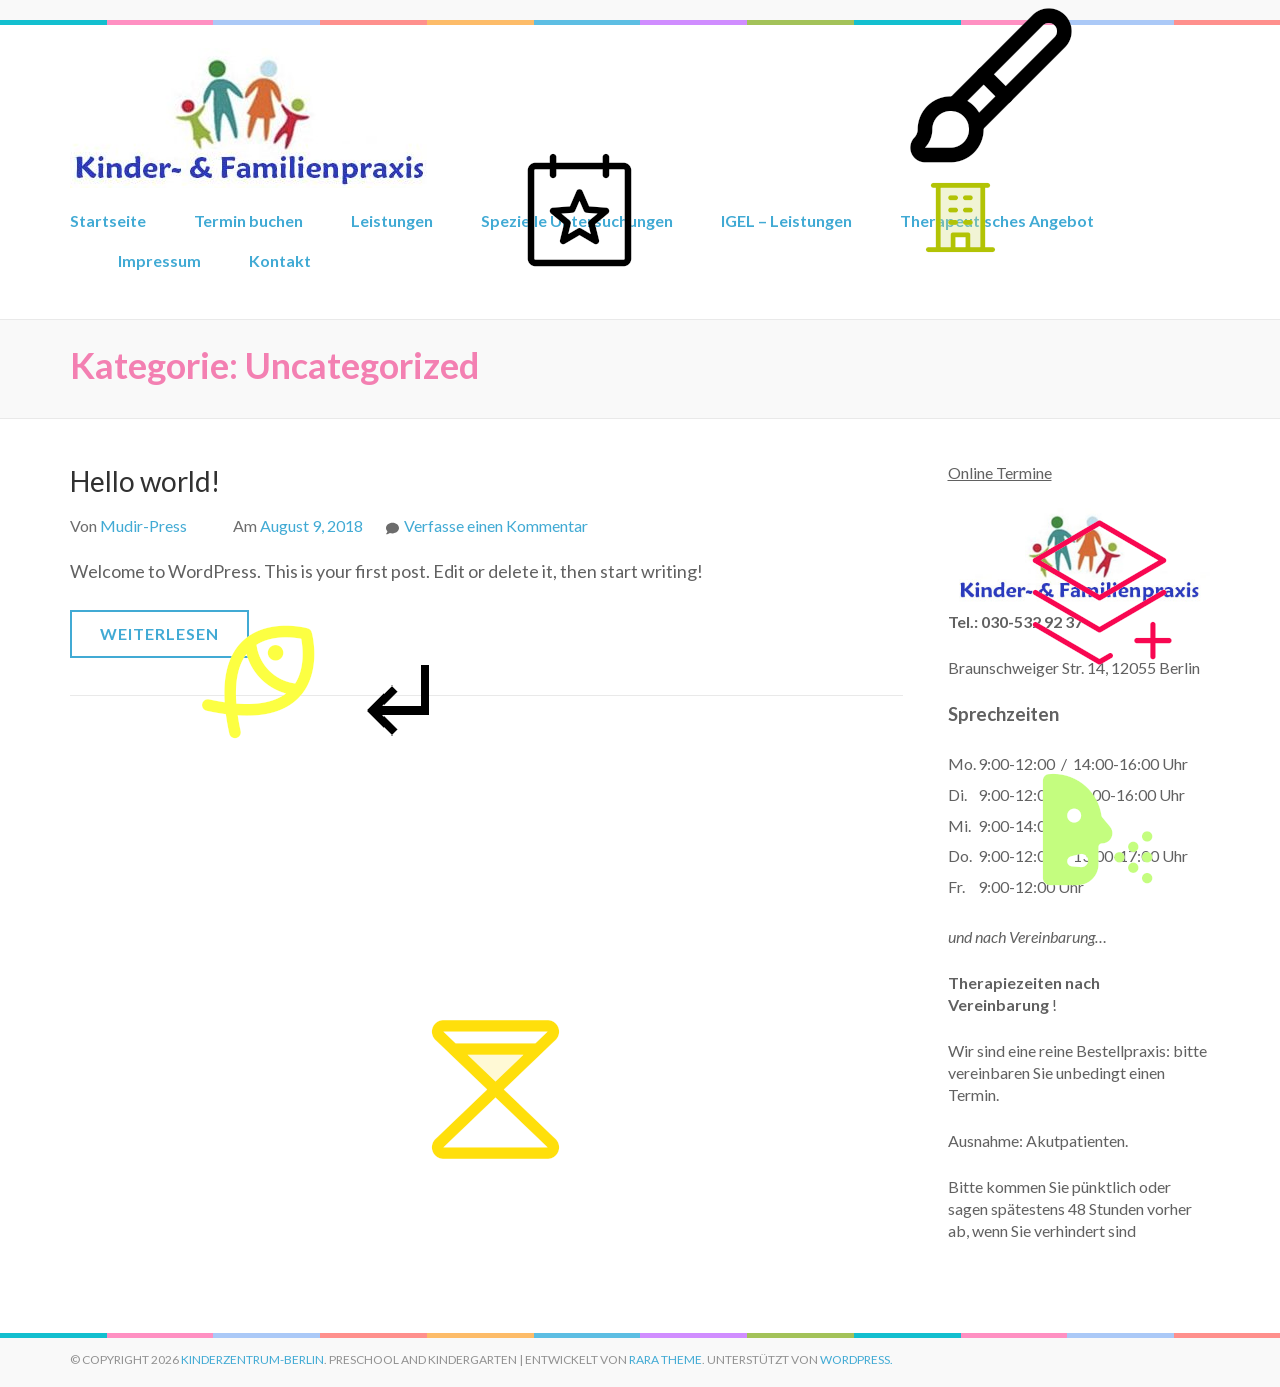  What do you see at coordinates (262, 678) in the screenshot?
I see `indicates seafood or fish-related content` at bounding box center [262, 678].